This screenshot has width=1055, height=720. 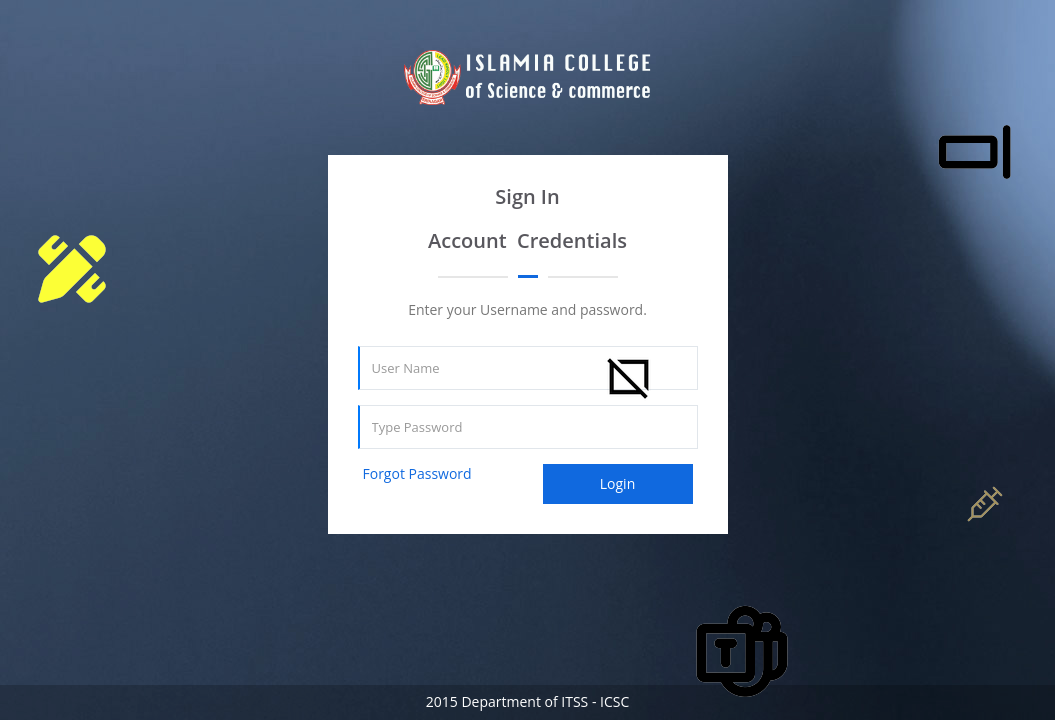 What do you see at coordinates (742, 653) in the screenshot?
I see `open microsoft teams` at bounding box center [742, 653].